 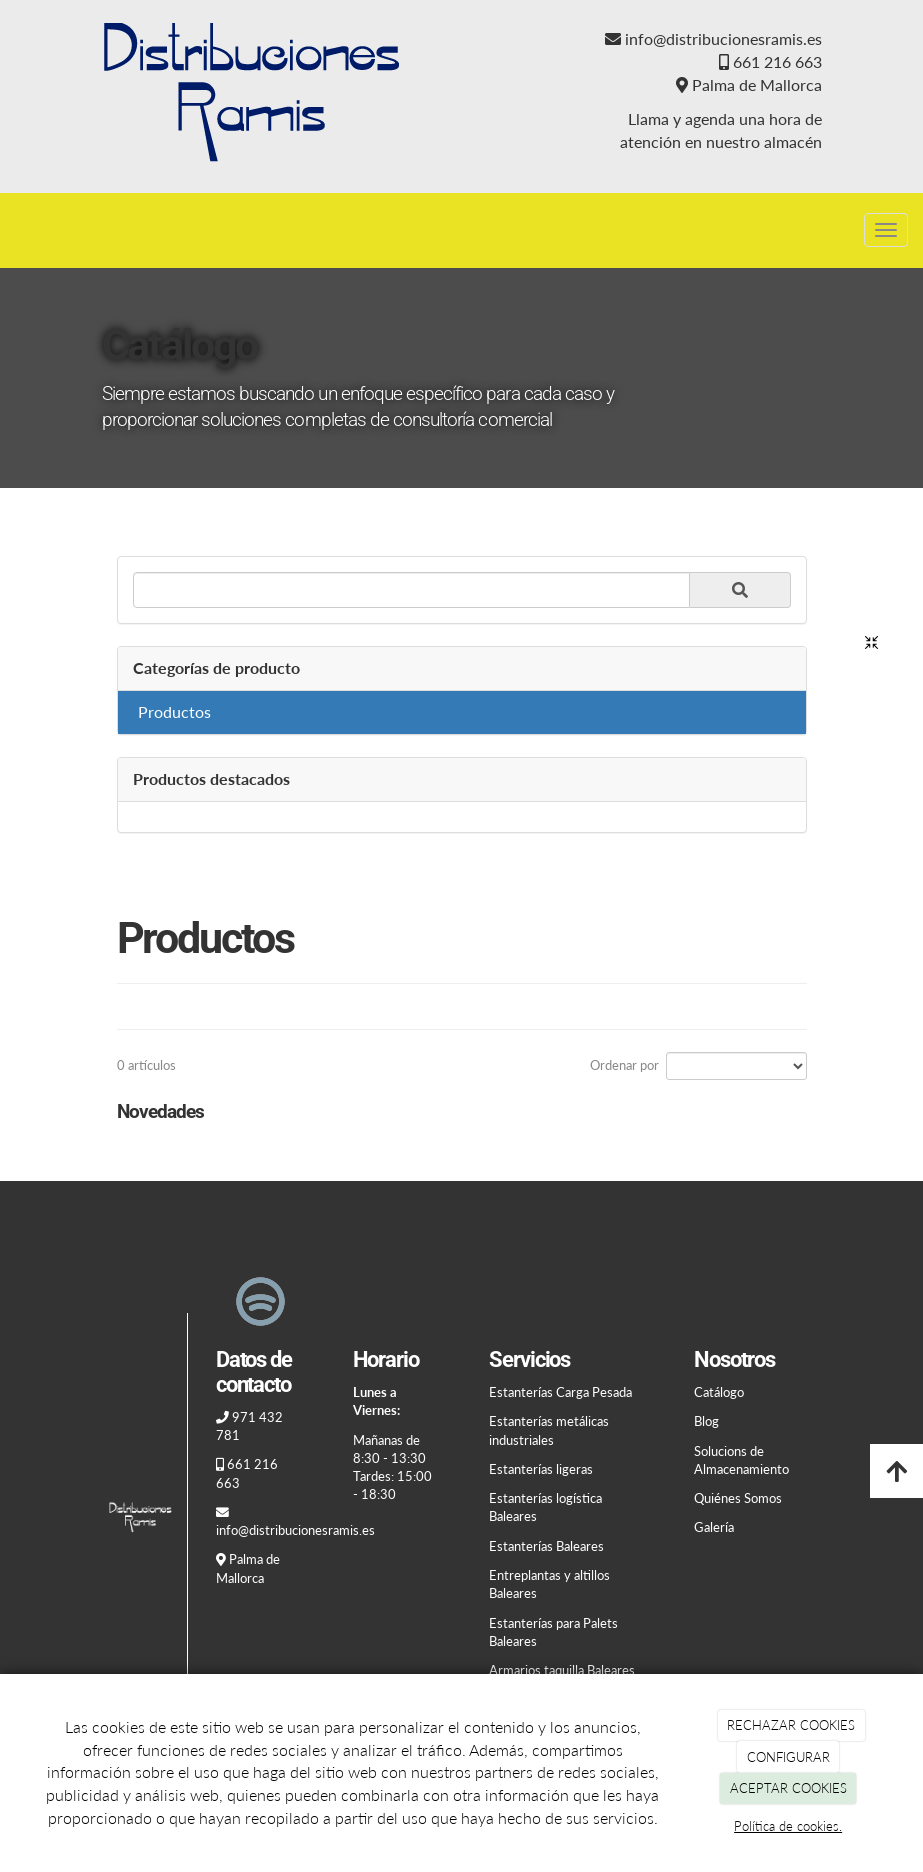 I want to click on open Spotify, so click(x=260, y=1301).